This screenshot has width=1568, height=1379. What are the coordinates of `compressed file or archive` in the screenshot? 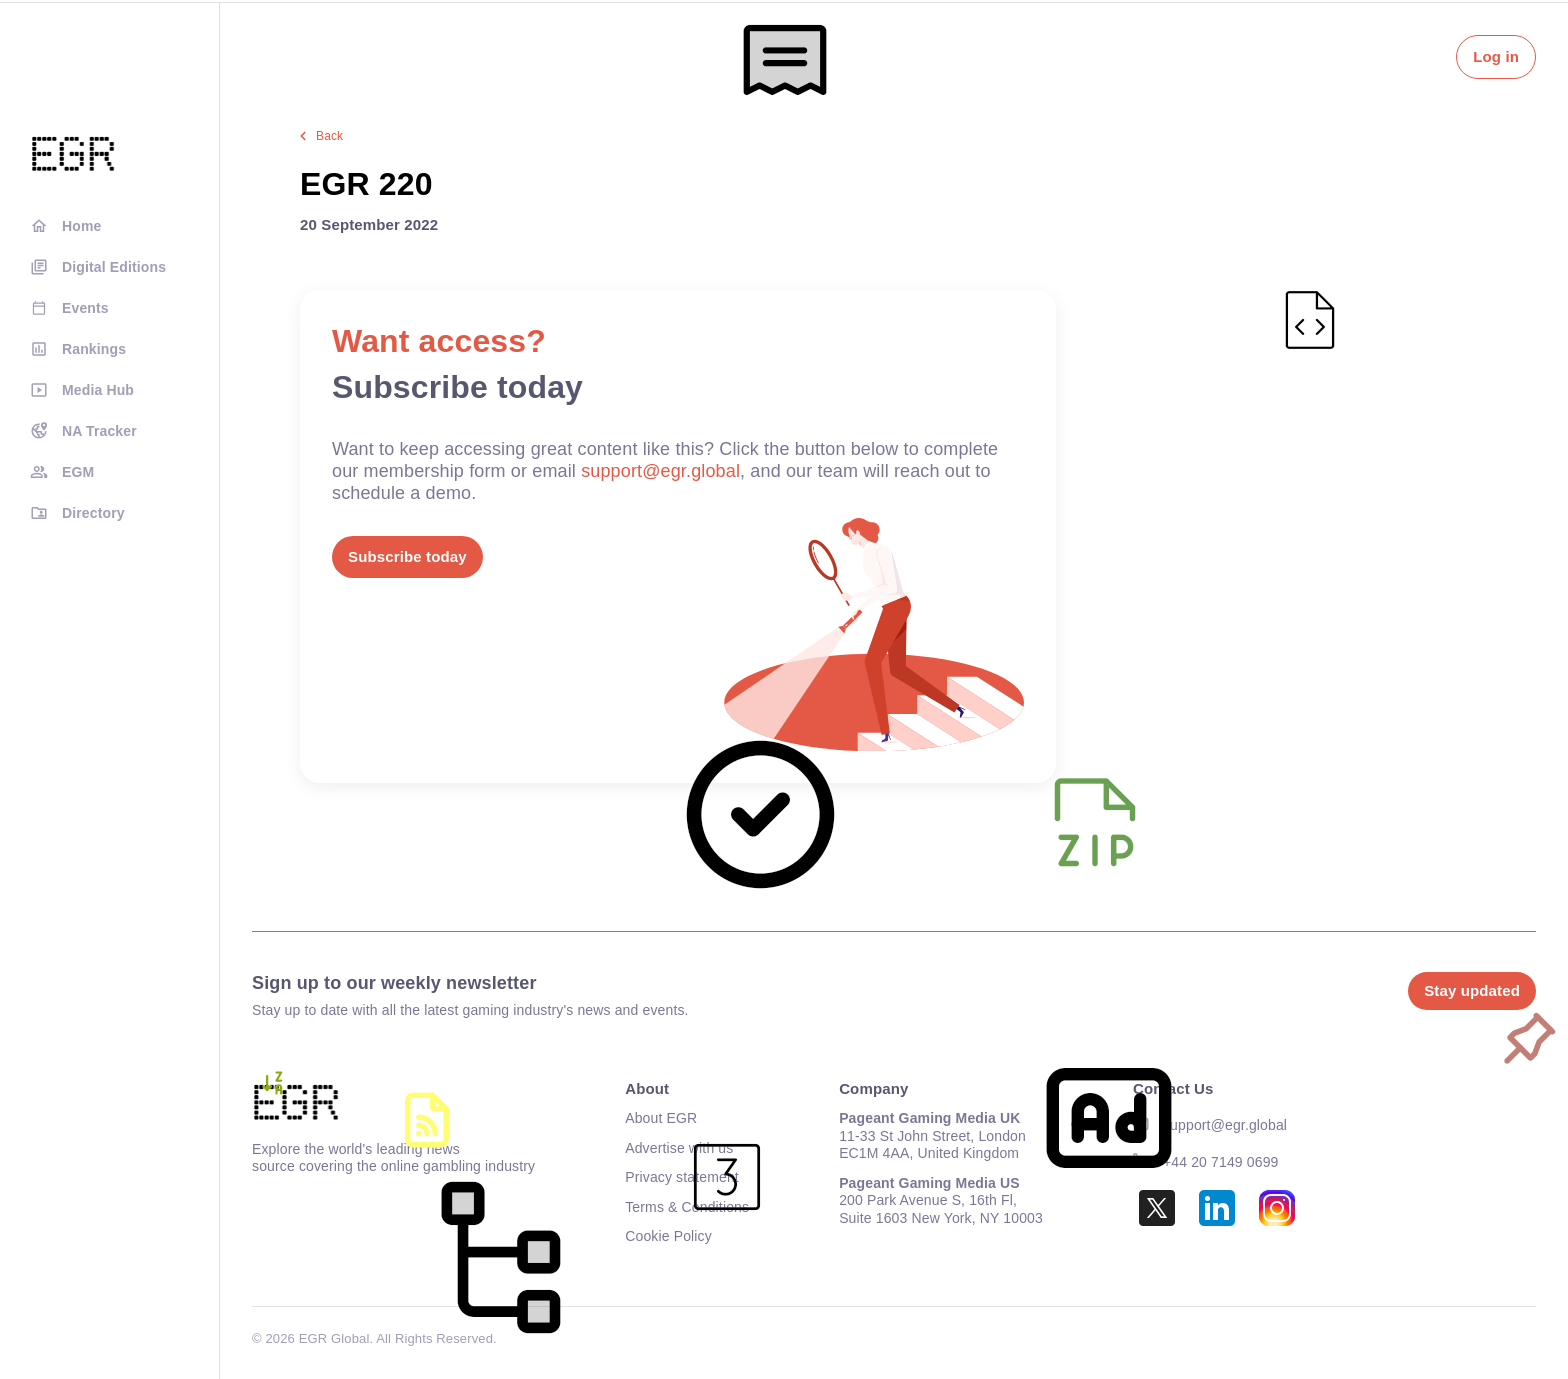 It's located at (1095, 826).